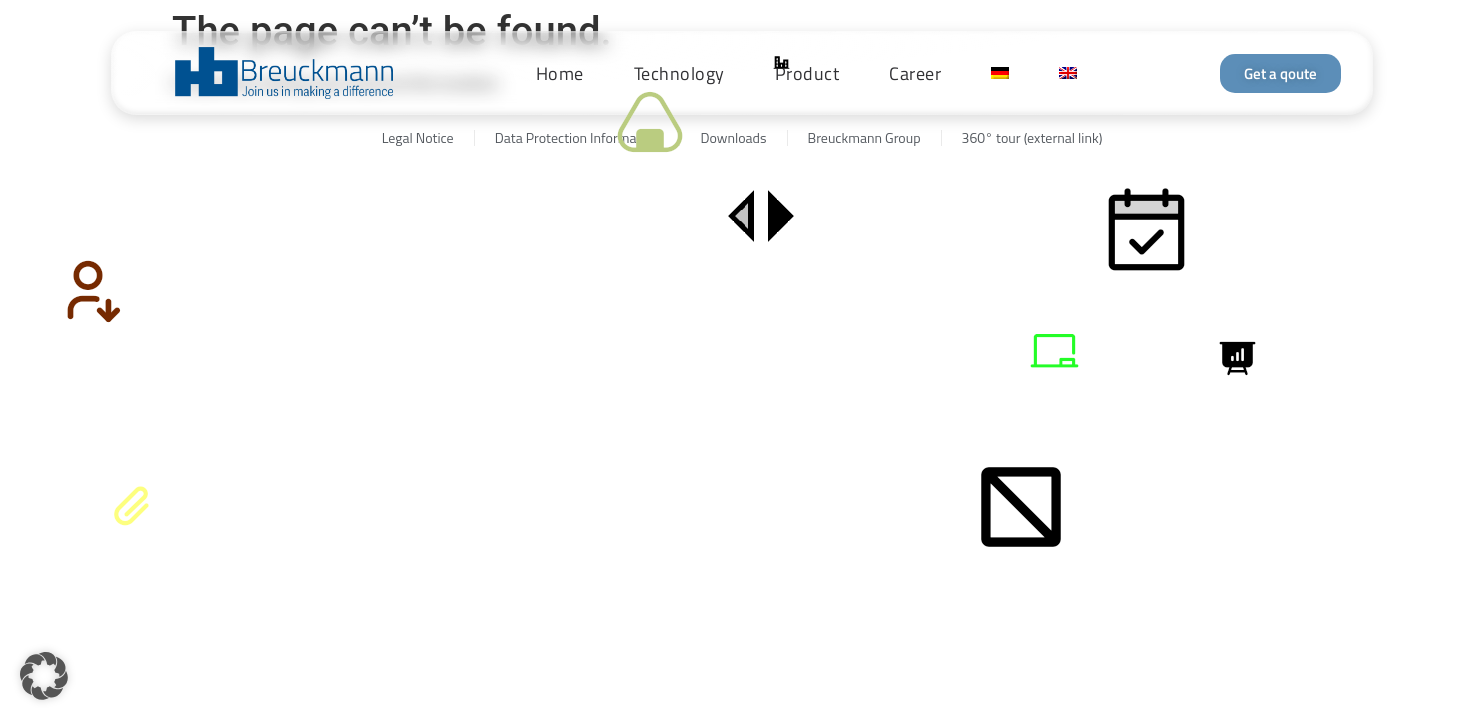 The image size is (1484, 720). Describe the element at coordinates (650, 122) in the screenshot. I see `food or restaurant category indicator` at that location.